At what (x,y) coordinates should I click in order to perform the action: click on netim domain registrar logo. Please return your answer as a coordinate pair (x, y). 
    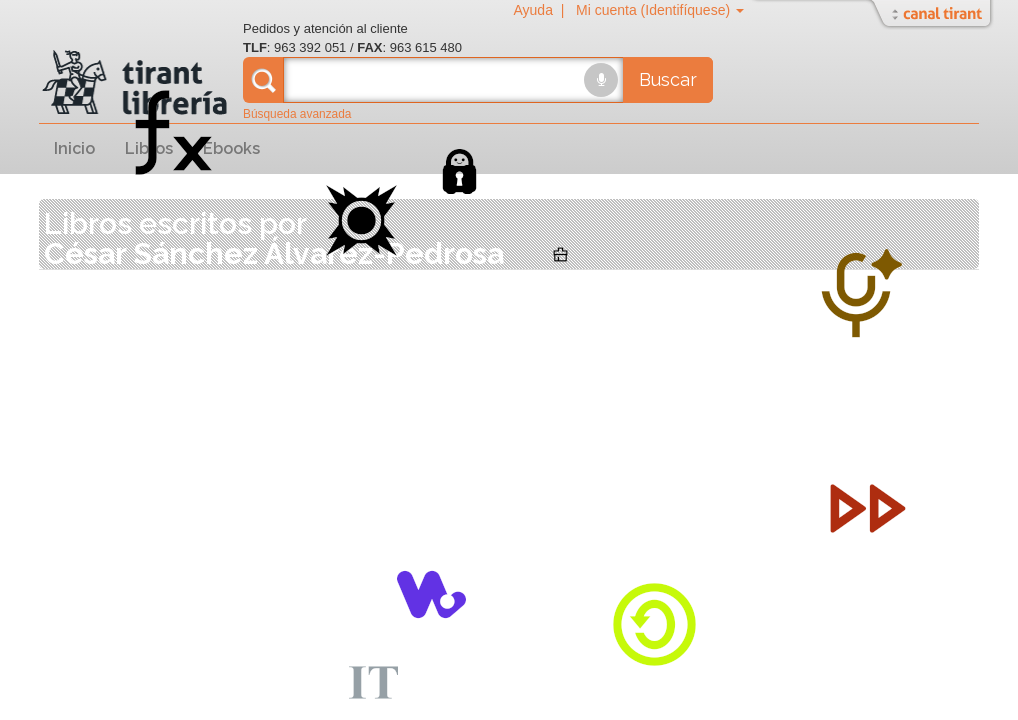
    Looking at the image, I should click on (431, 594).